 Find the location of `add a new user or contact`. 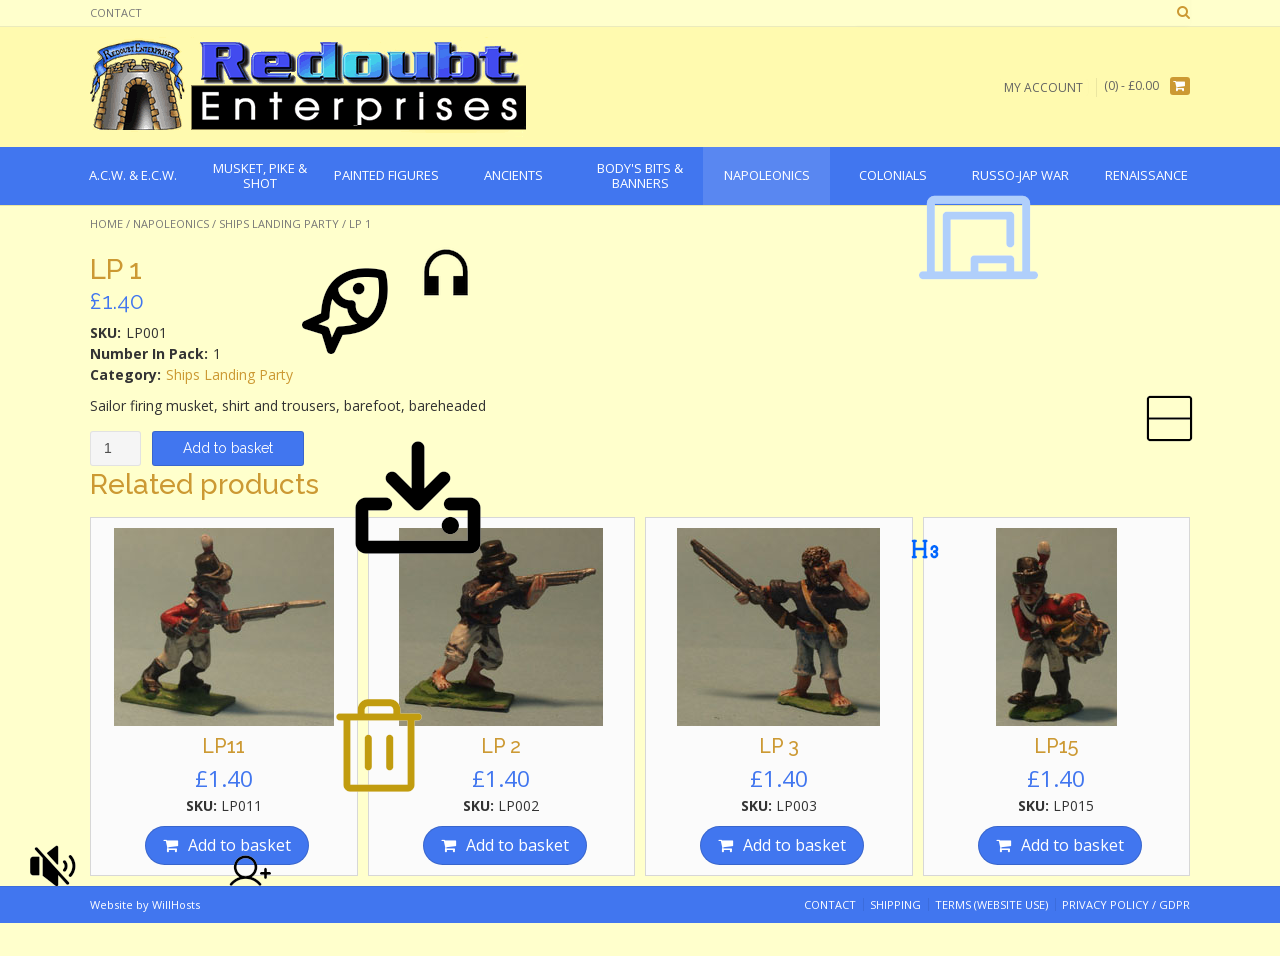

add a new user or contact is located at coordinates (249, 872).